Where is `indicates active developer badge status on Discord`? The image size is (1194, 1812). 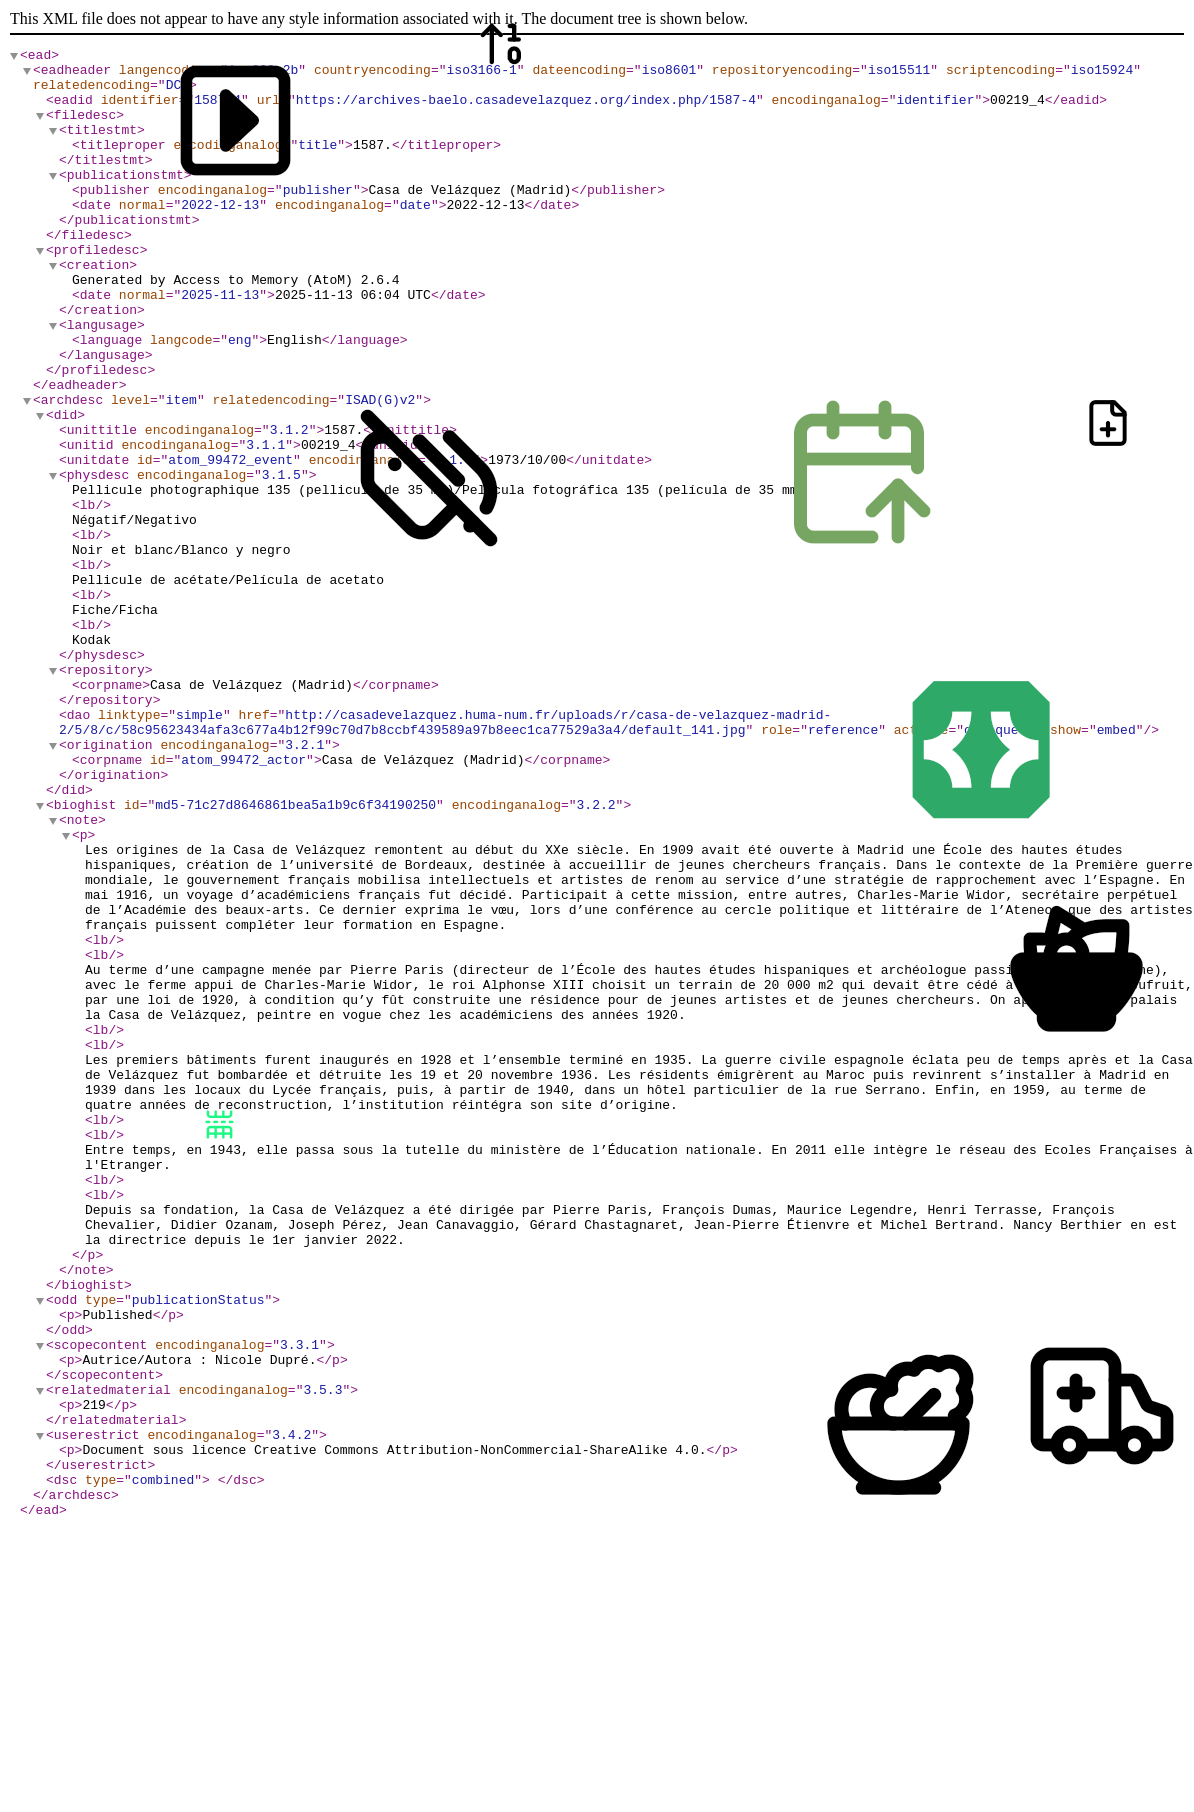
indicates active developer badge status on Discord is located at coordinates (981, 749).